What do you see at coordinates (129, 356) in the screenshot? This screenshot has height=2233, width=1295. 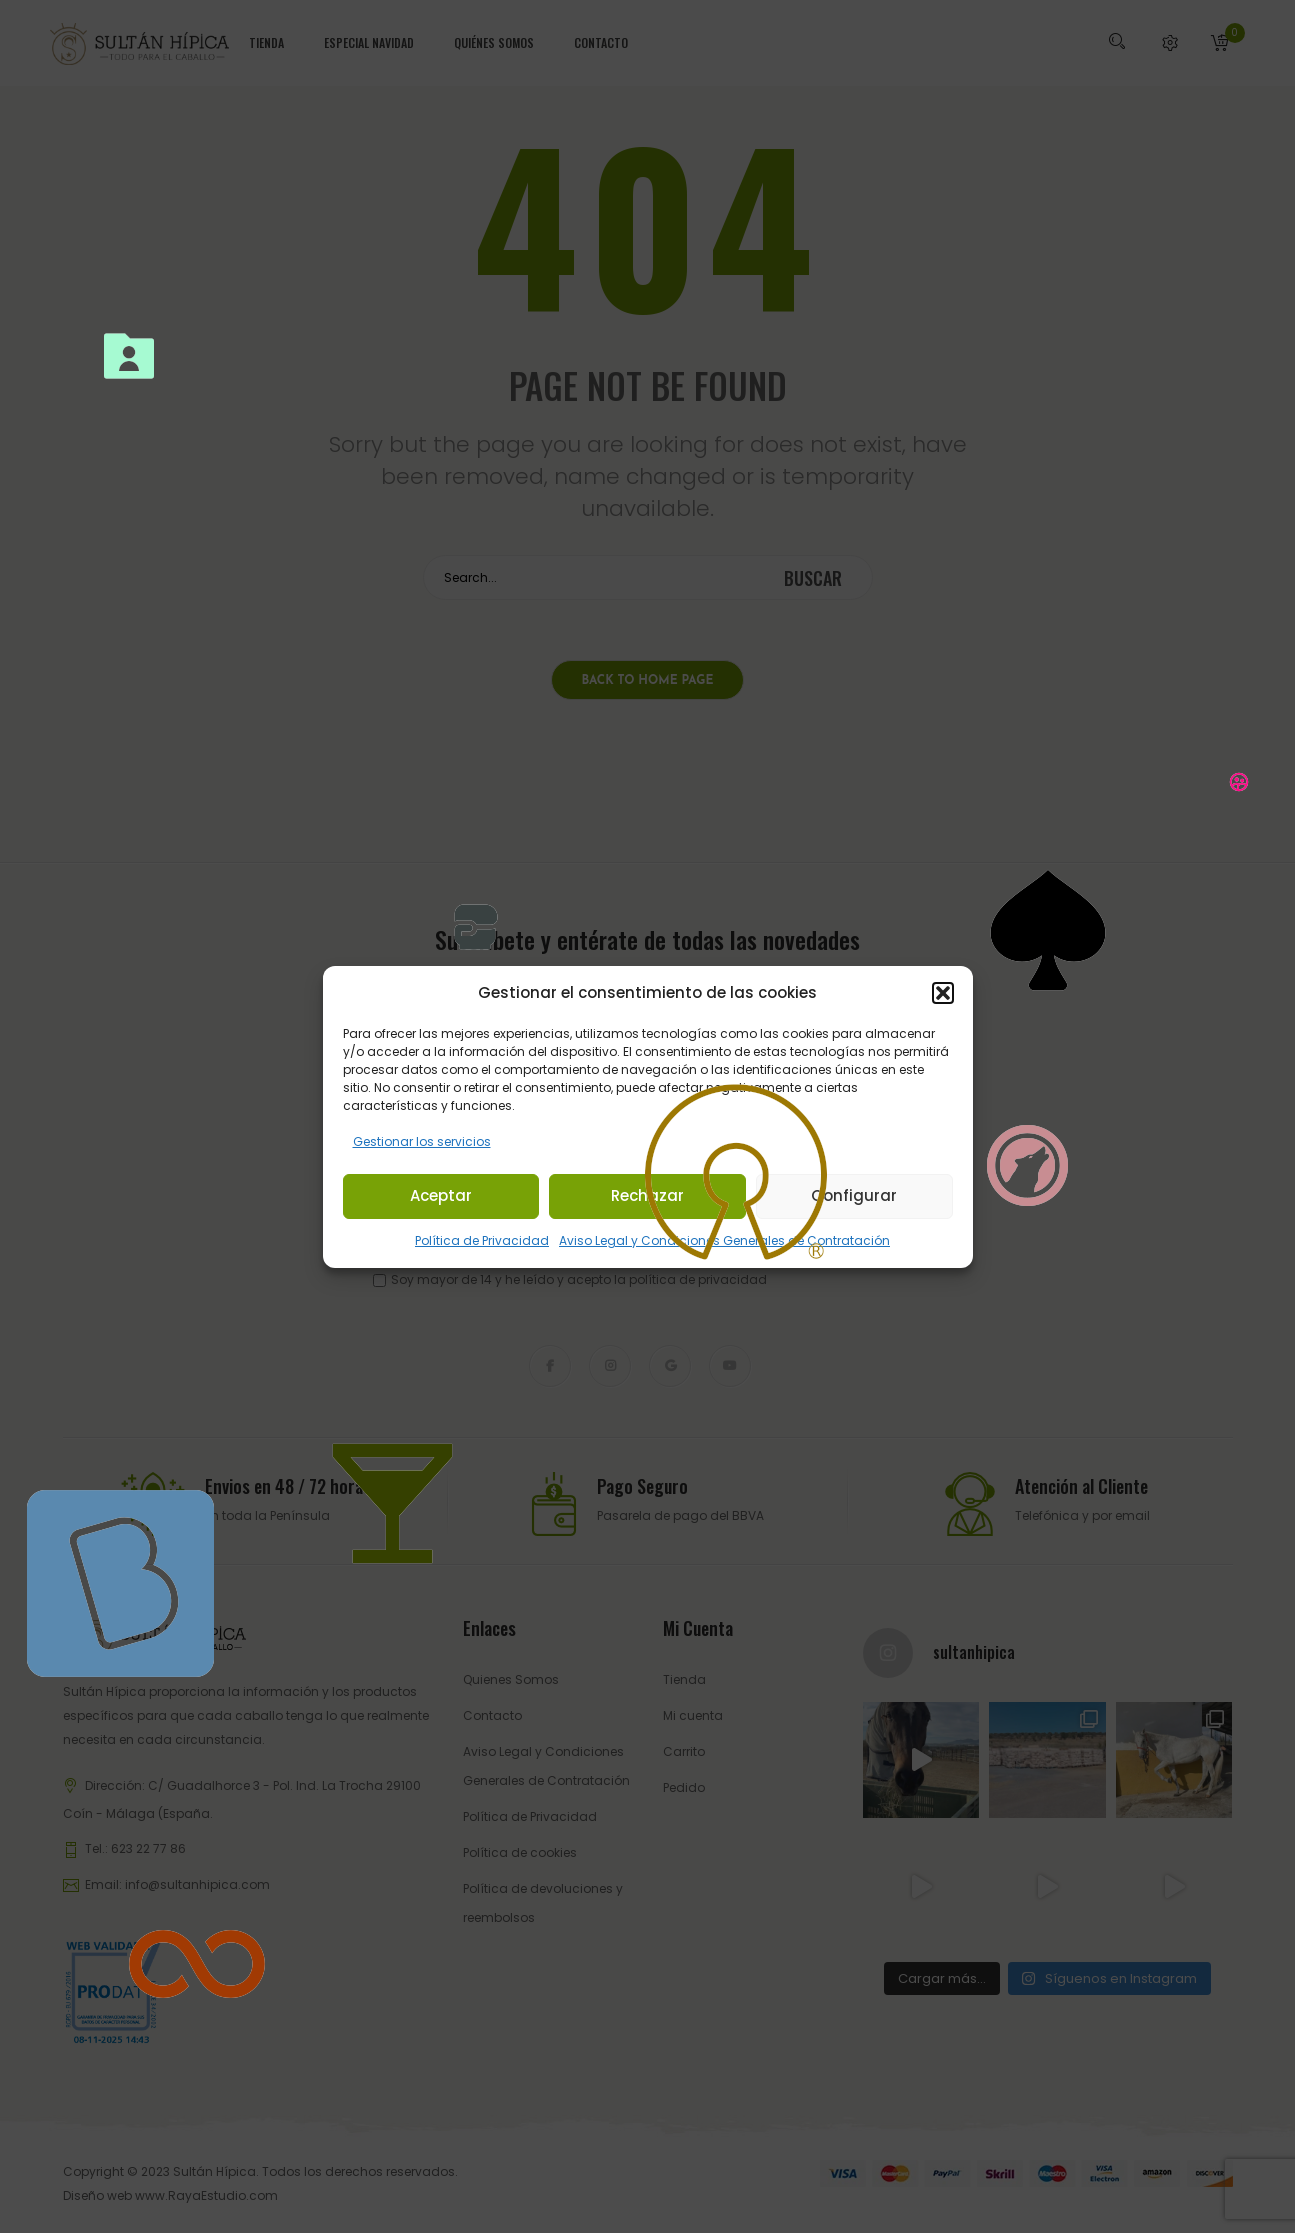 I see `access your personal files folder` at bounding box center [129, 356].